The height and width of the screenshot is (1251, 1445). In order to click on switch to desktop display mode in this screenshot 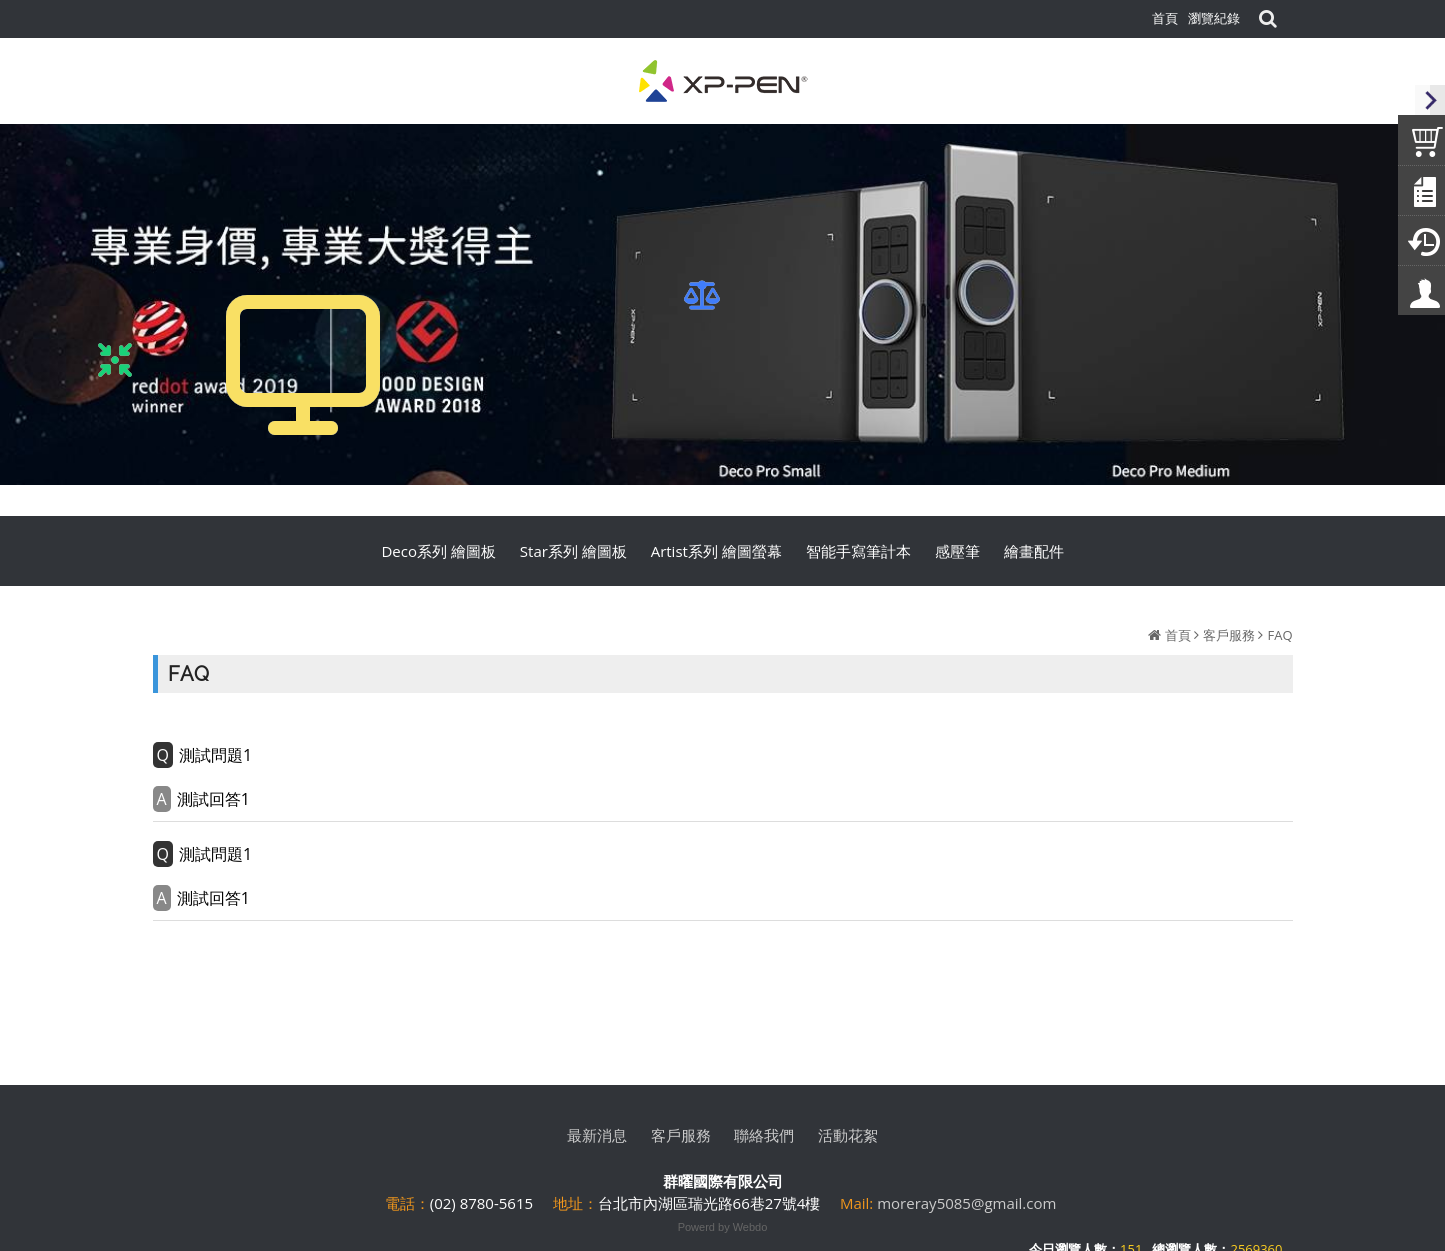, I will do `click(303, 365)`.